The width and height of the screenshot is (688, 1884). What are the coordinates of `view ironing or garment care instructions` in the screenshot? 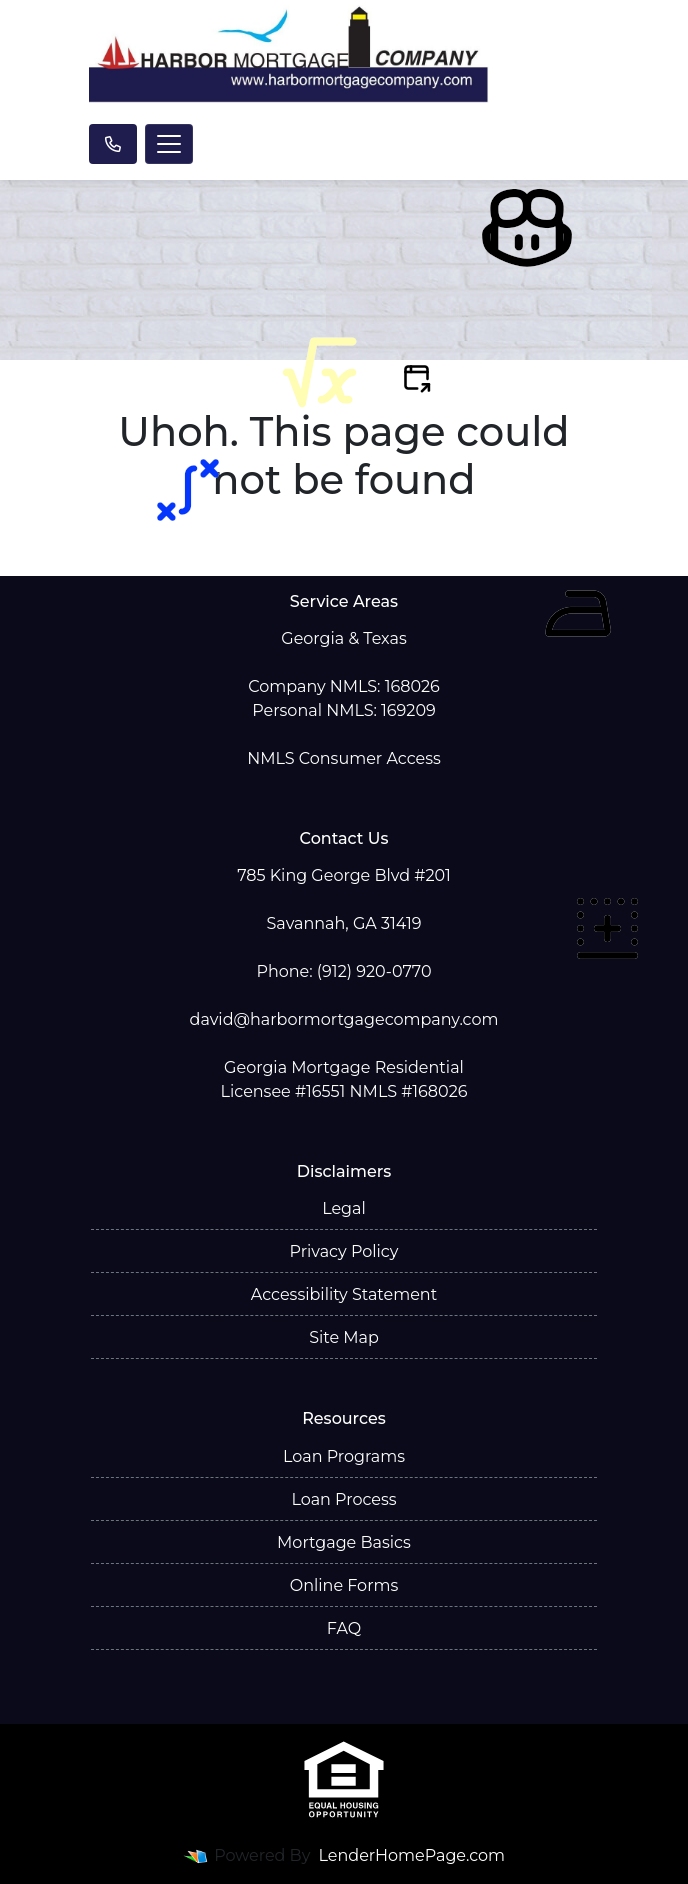 It's located at (578, 613).